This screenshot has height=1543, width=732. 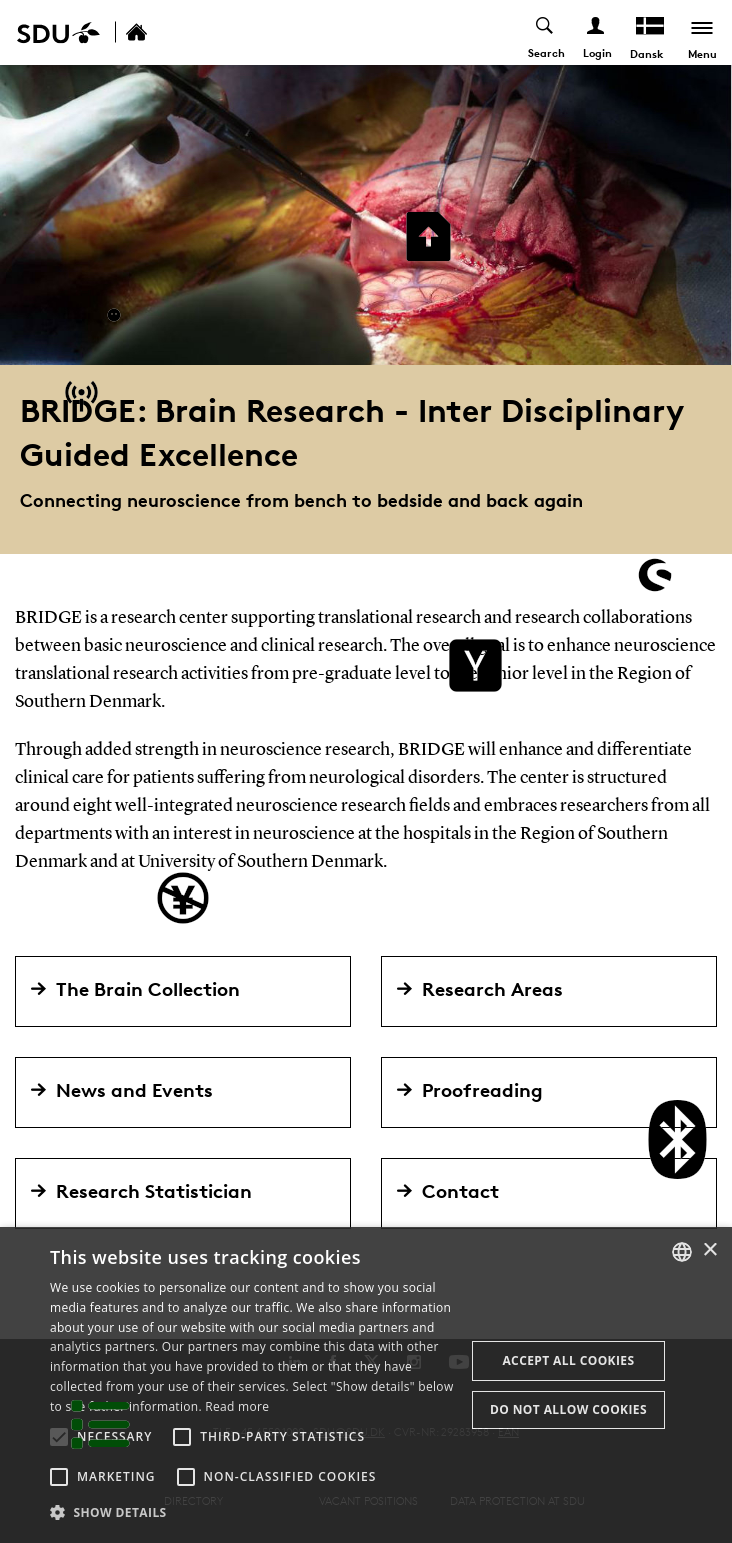 I want to click on open hacker news, so click(x=475, y=665).